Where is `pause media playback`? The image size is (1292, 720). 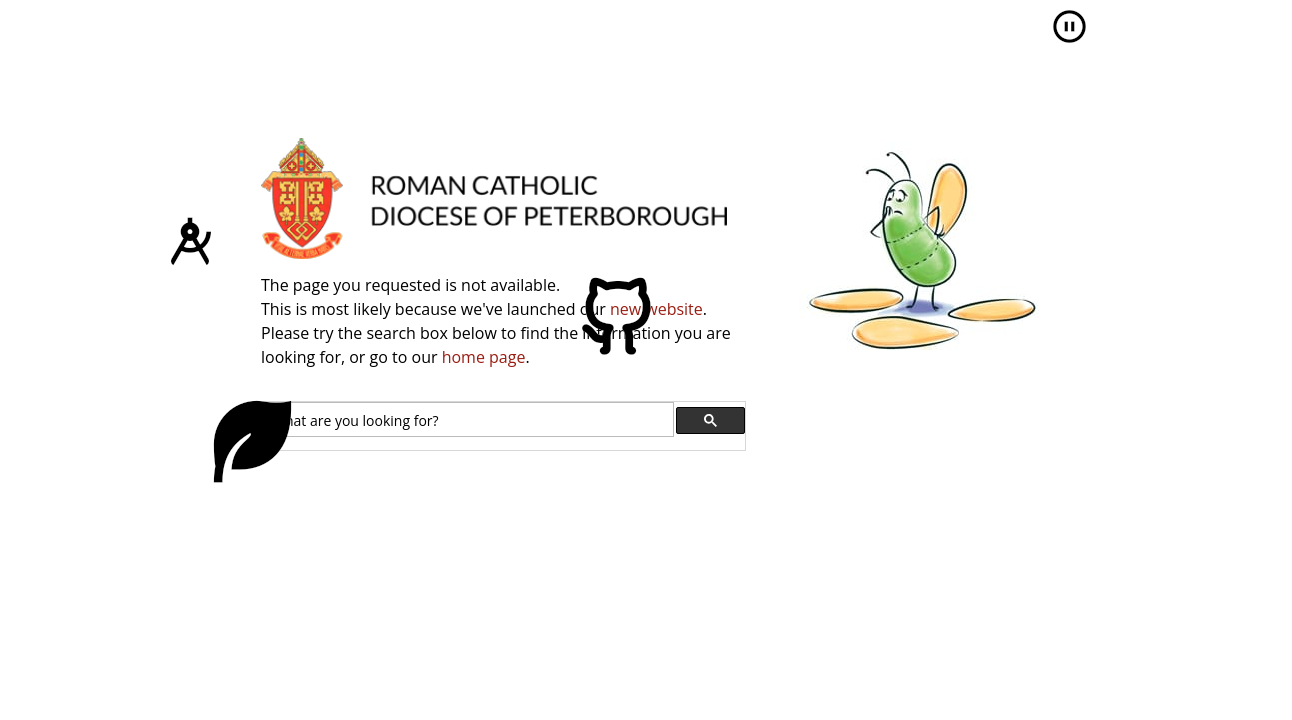
pause media playback is located at coordinates (1069, 26).